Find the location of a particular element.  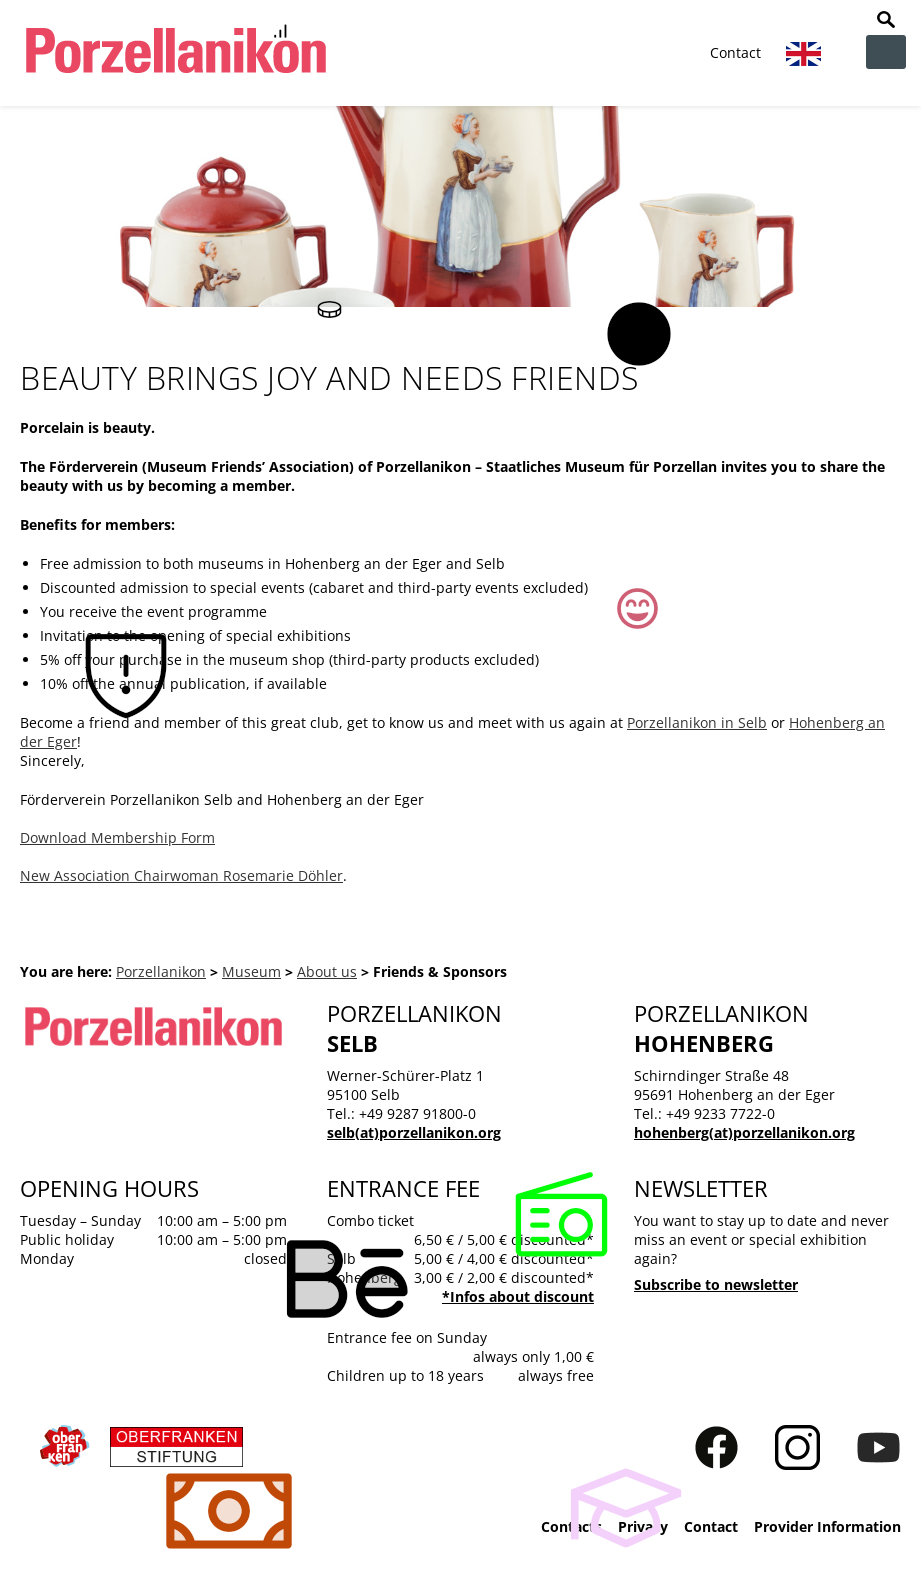

security warning or potential threat detected is located at coordinates (126, 671).